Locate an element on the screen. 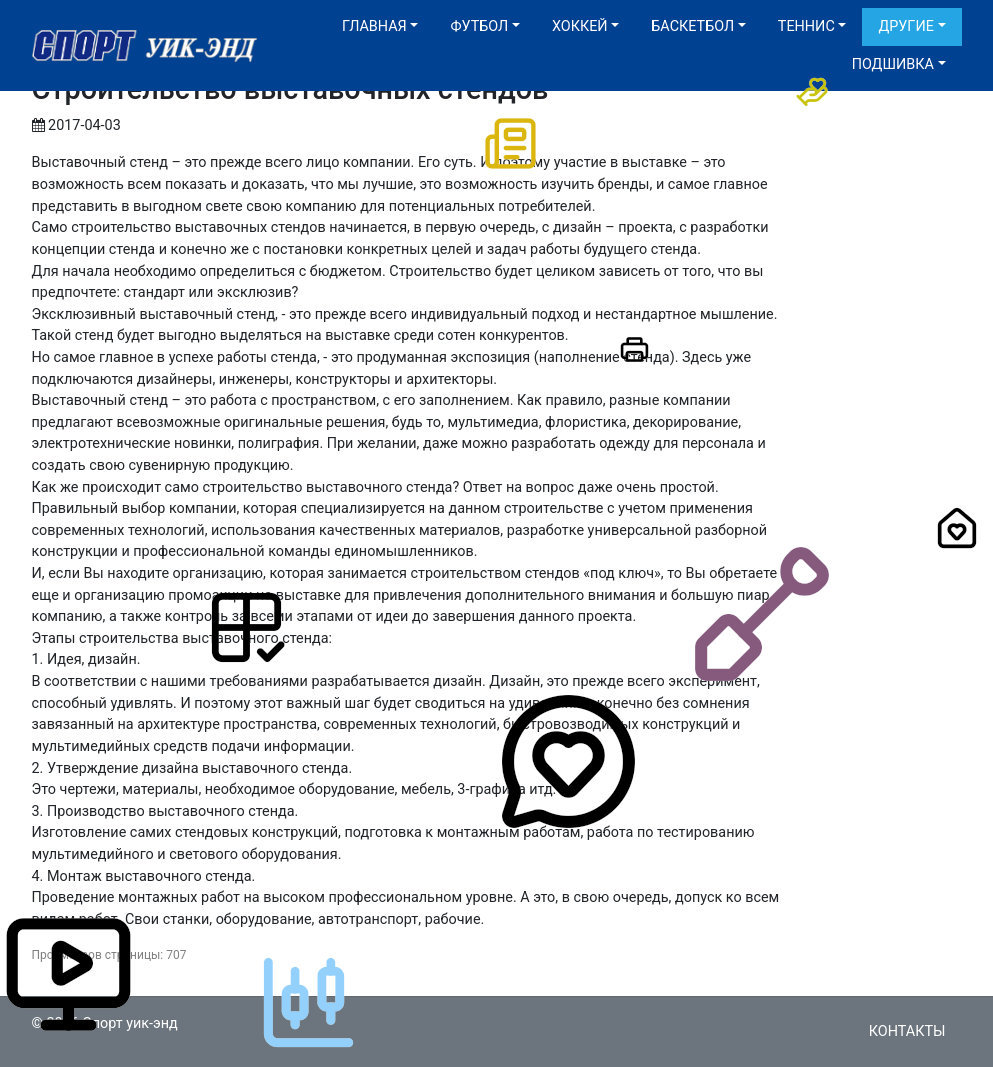  access your favorite or loved home is located at coordinates (957, 529).